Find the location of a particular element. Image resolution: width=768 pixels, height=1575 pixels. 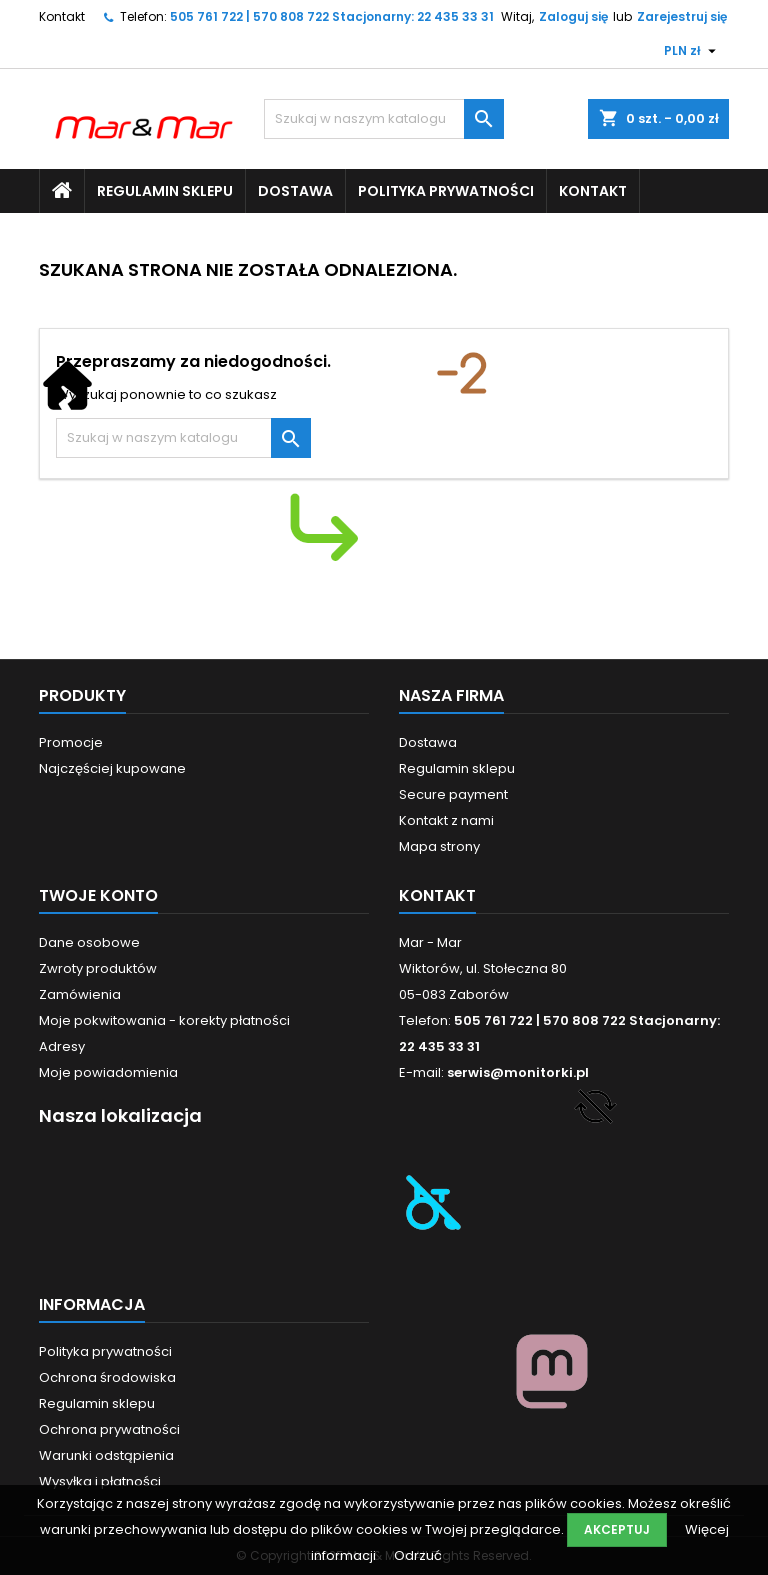

sync is disabled or paused is located at coordinates (595, 1106).